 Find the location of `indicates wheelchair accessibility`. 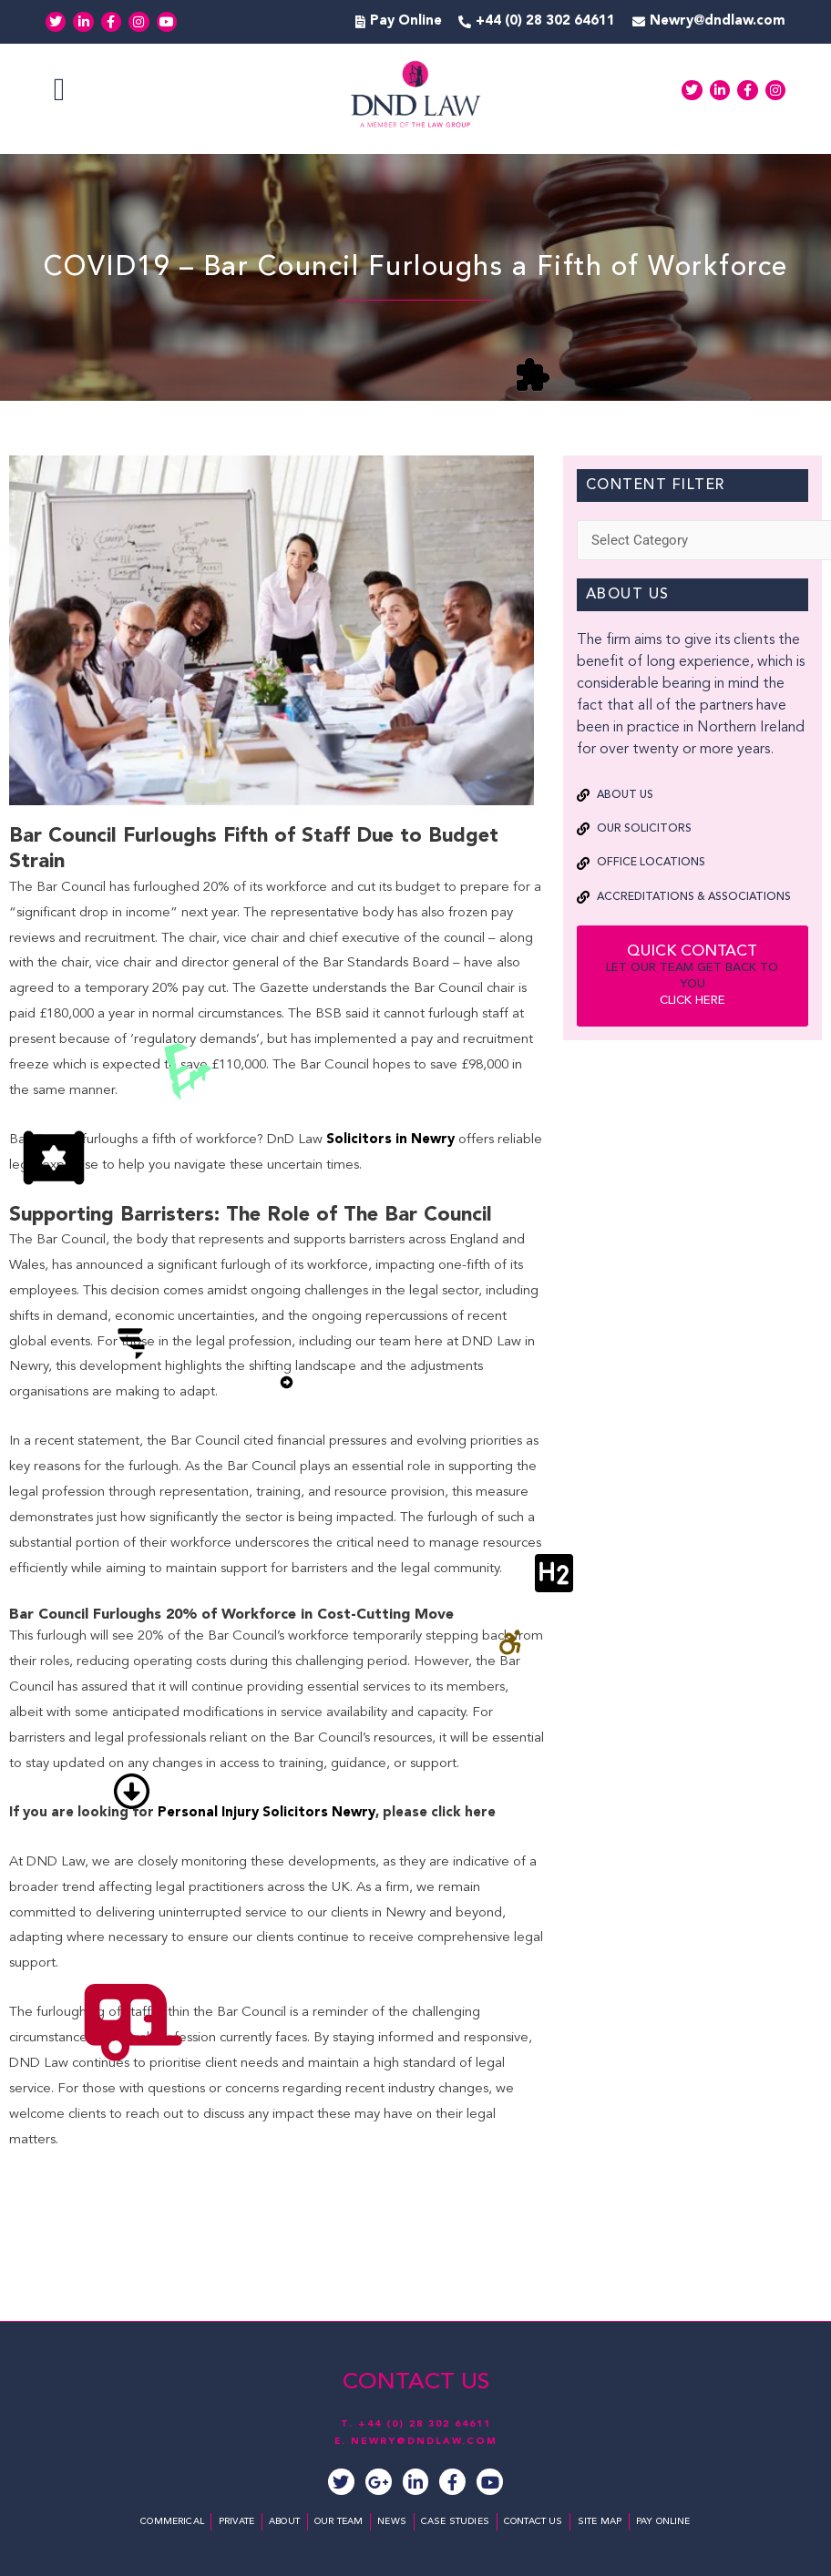

indicates wheelchair accessibility is located at coordinates (510, 1642).